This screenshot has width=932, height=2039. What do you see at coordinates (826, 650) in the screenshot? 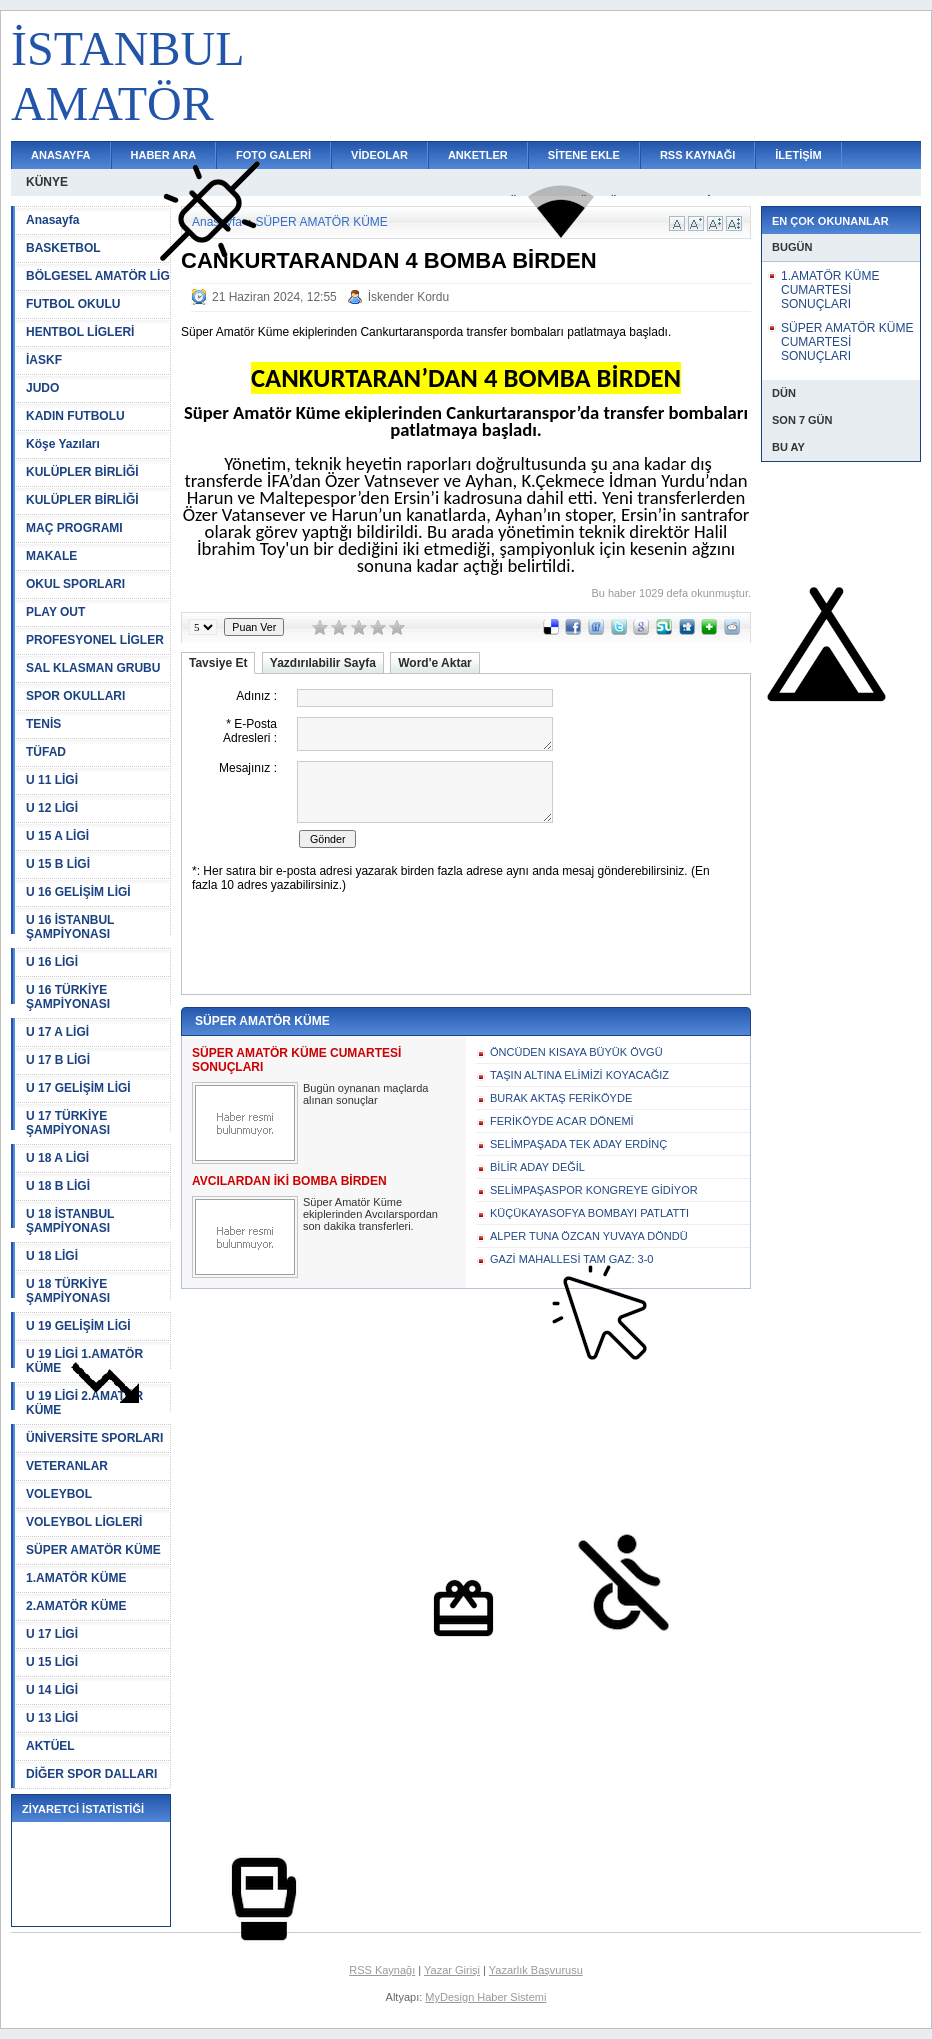
I see `view campsite or camping information` at bounding box center [826, 650].